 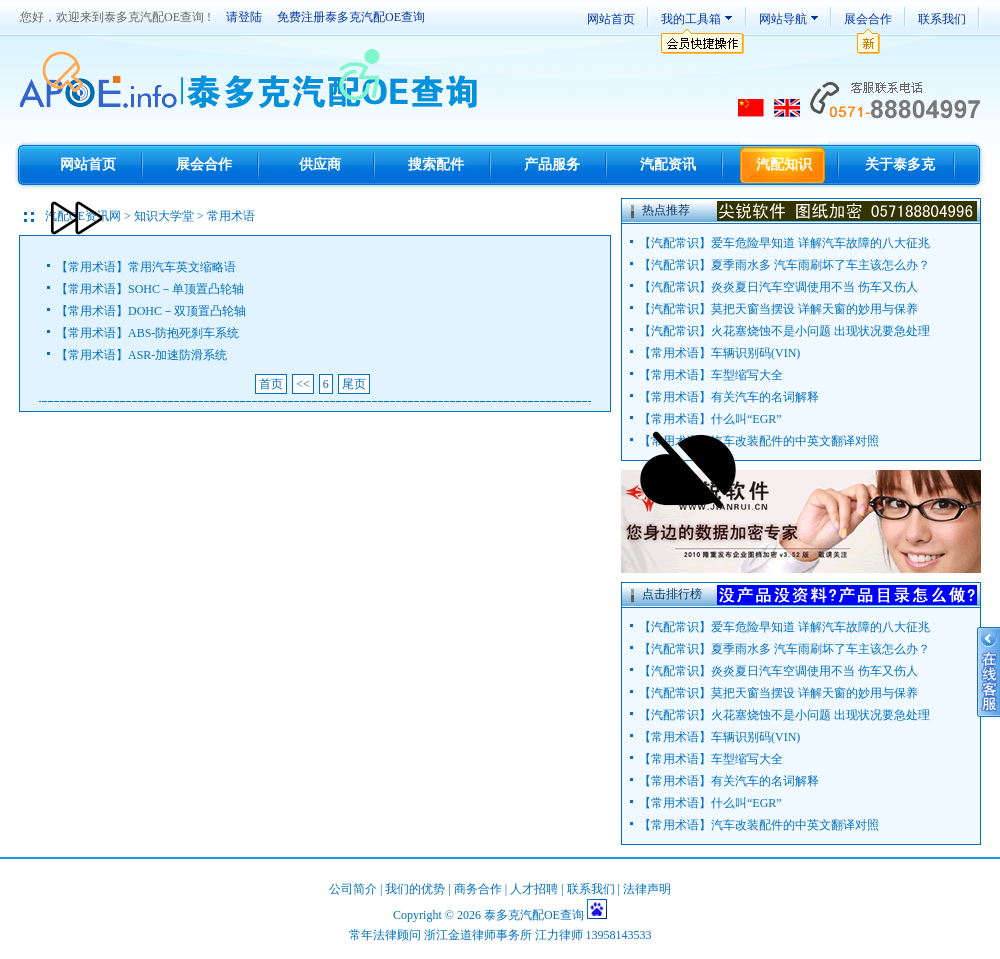 What do you see at coordinates (688, 470) in the screenshot?
I see `indicates no cloud connection or offline status` at bounding box center [688, 470].